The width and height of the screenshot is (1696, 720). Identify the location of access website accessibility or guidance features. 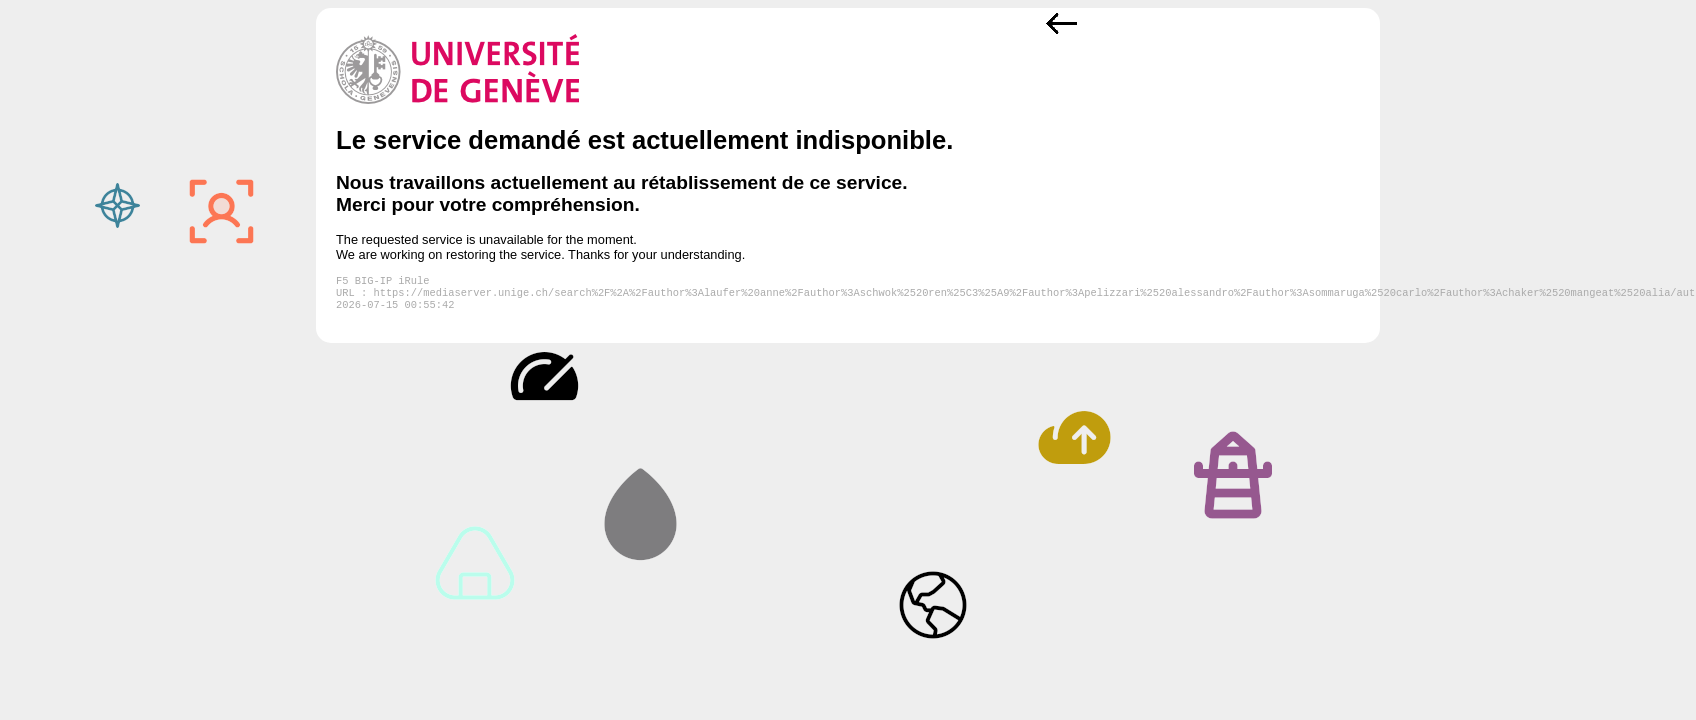
(1233, 478).